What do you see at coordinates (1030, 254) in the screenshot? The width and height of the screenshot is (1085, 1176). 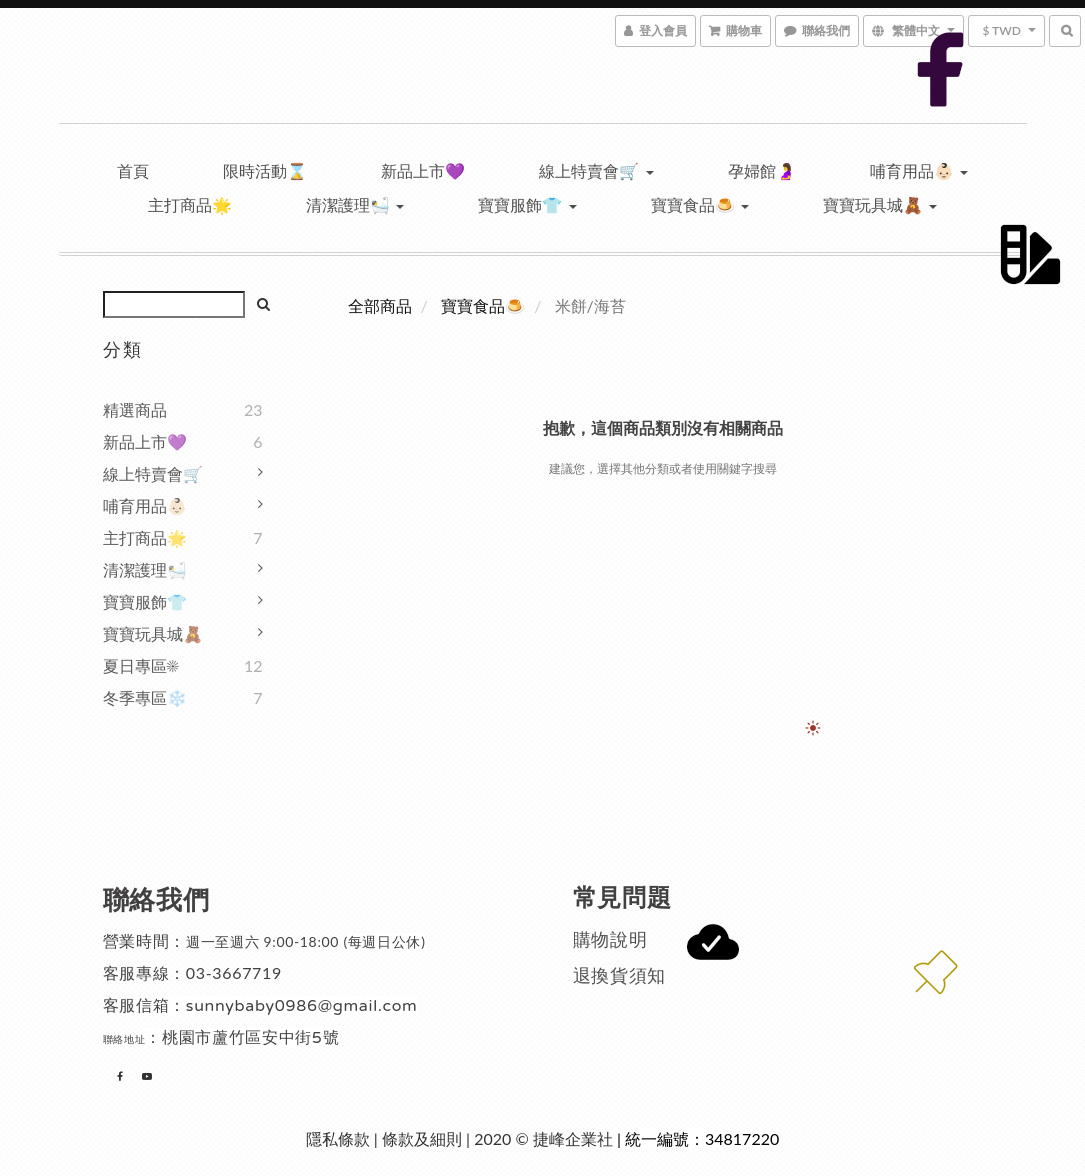 I see `access color palette or theme settings` at bounding box center [1030, 254].